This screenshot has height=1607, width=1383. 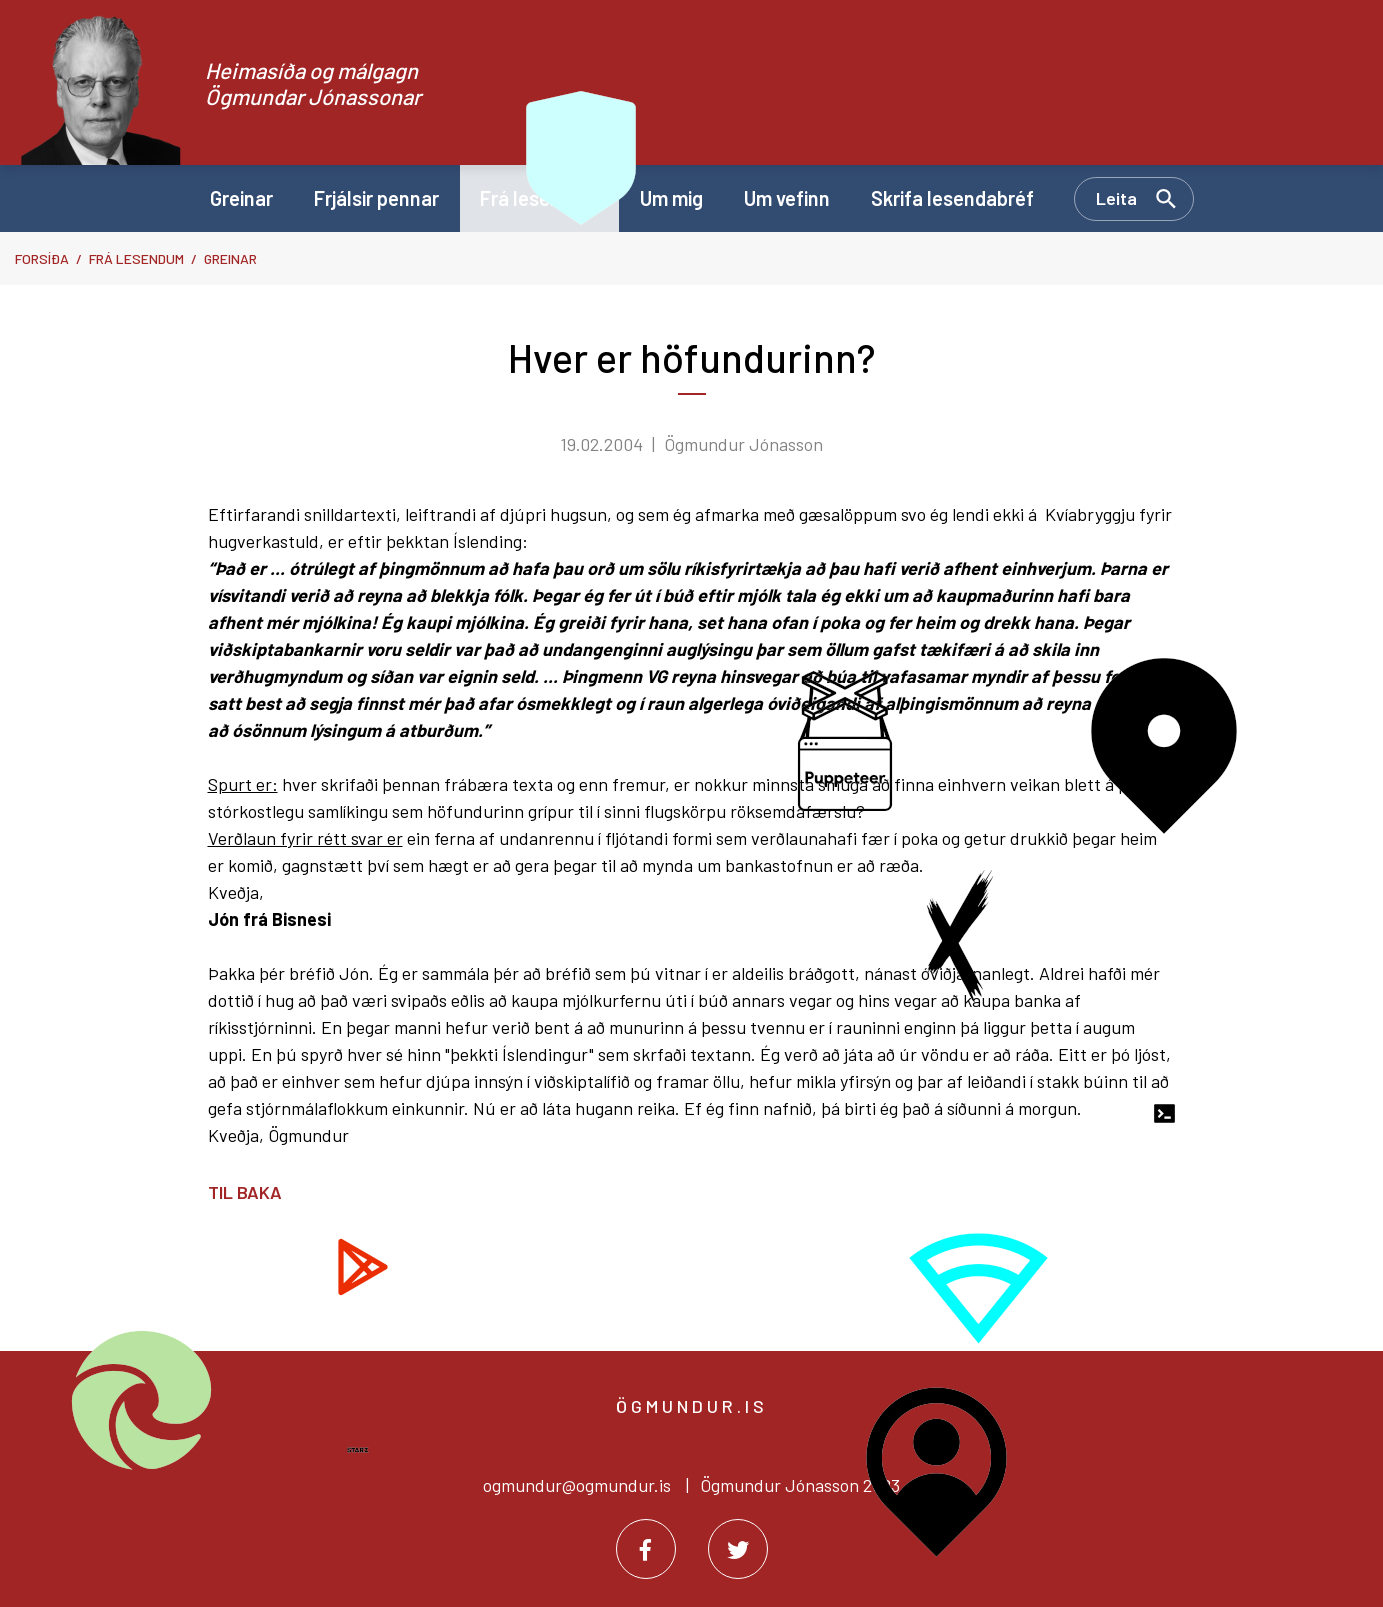 What do you see at coordinates (358, 1450) in the screenshot?
I see `open the Starz streaming app` at bounding box center [358, 1450].